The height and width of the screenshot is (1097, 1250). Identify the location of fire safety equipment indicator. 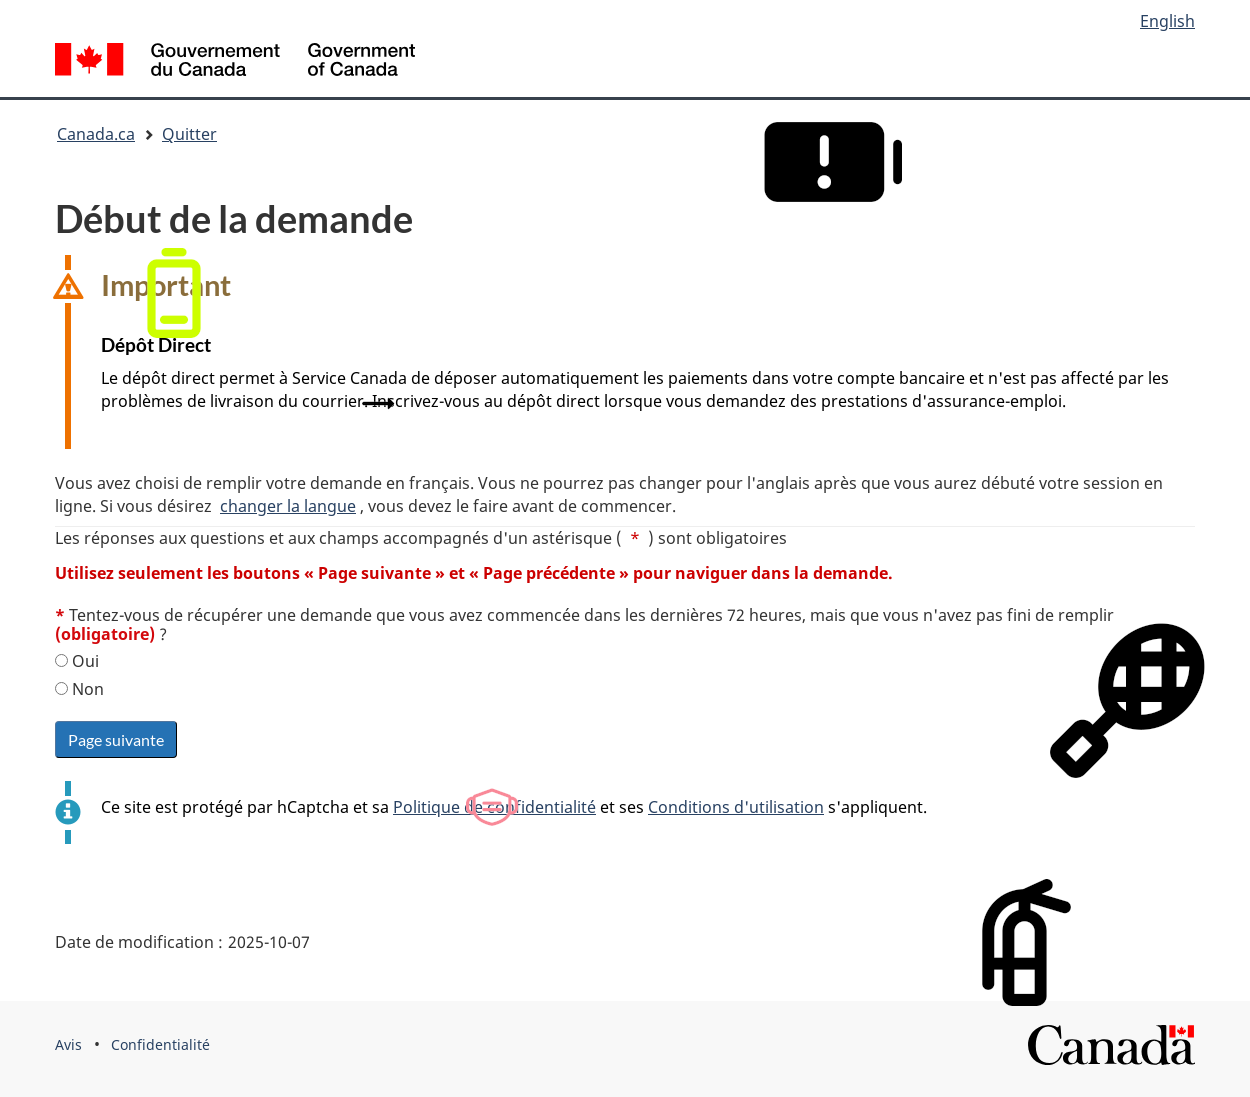
(1020, 943).